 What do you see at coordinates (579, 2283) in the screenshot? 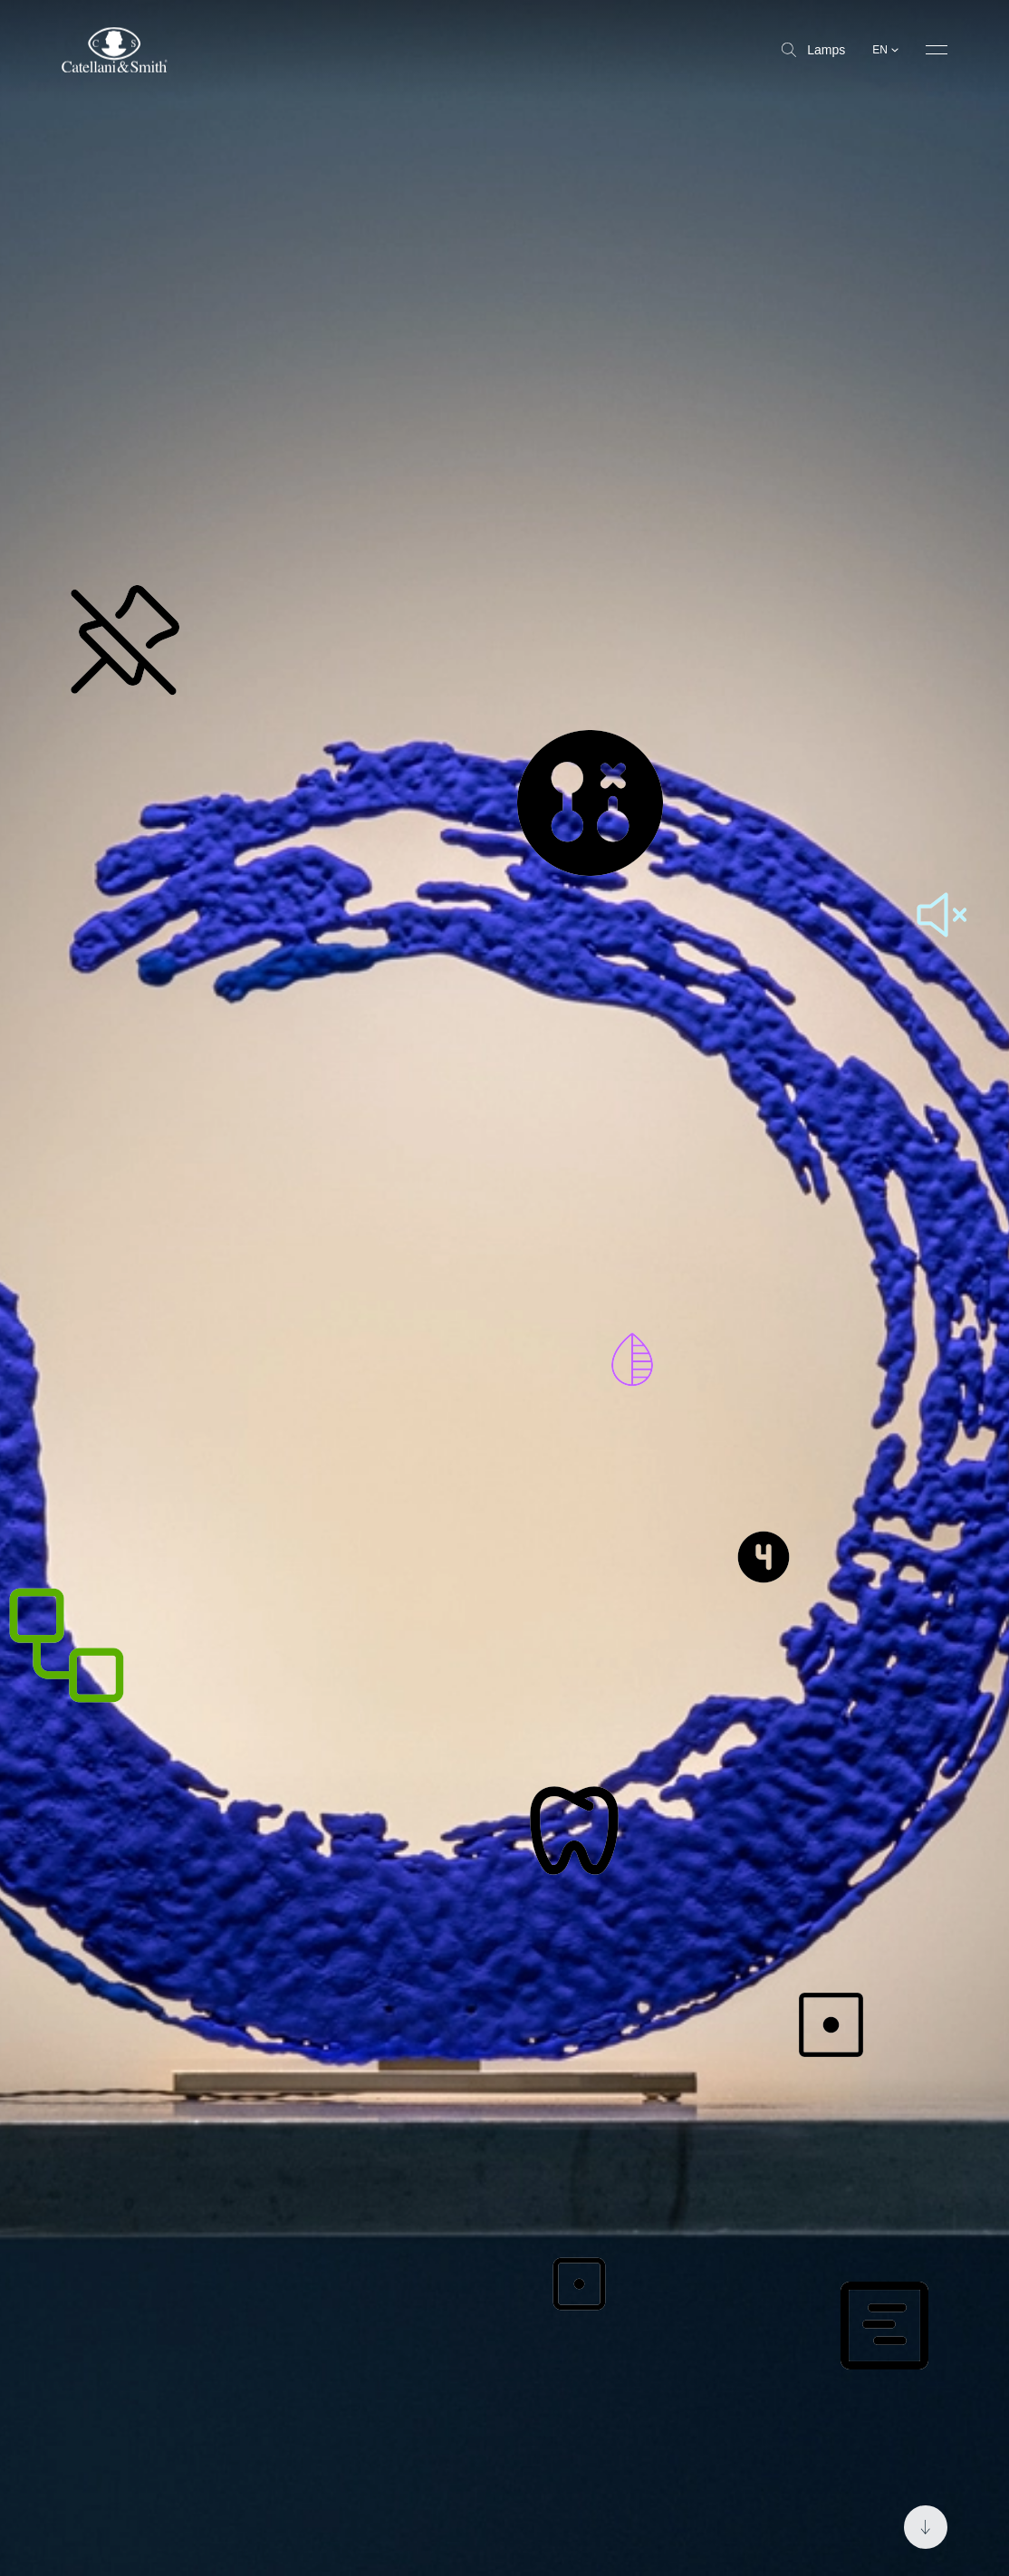
I see `indicates a selected or active item` at bounding box center [579, 2283].